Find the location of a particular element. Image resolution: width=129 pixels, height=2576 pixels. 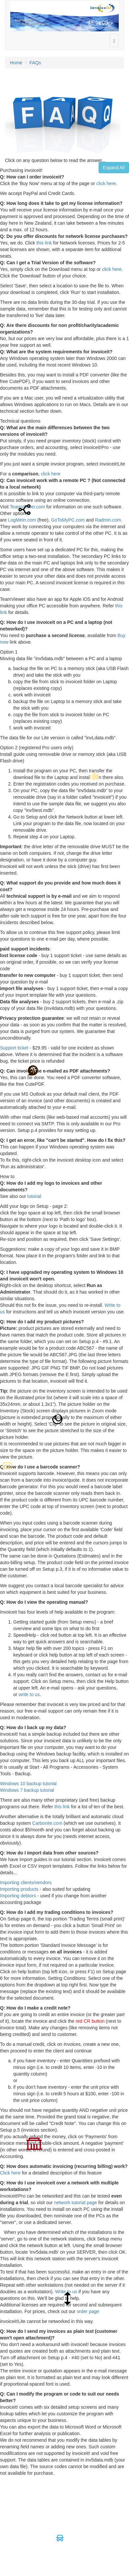

access government services is located at coordinates (34, 2144).